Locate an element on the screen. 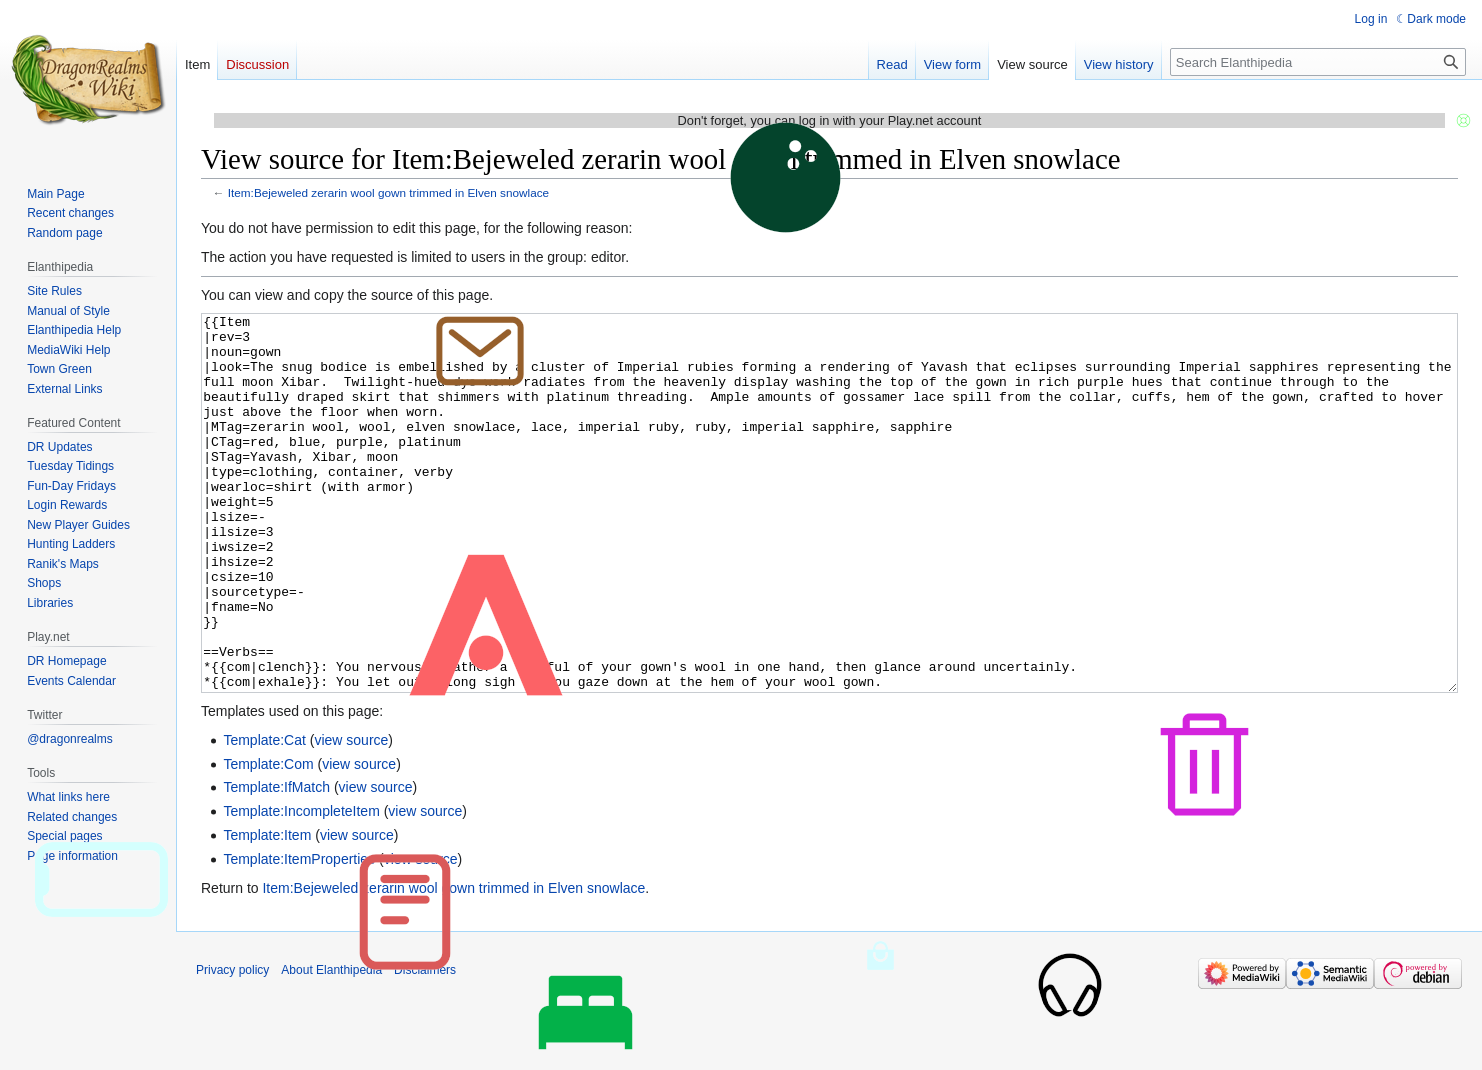 Image resolution: width=1482 pixels, height=1070 pixels. view your shopping bag is located at coordinates (880, 955).